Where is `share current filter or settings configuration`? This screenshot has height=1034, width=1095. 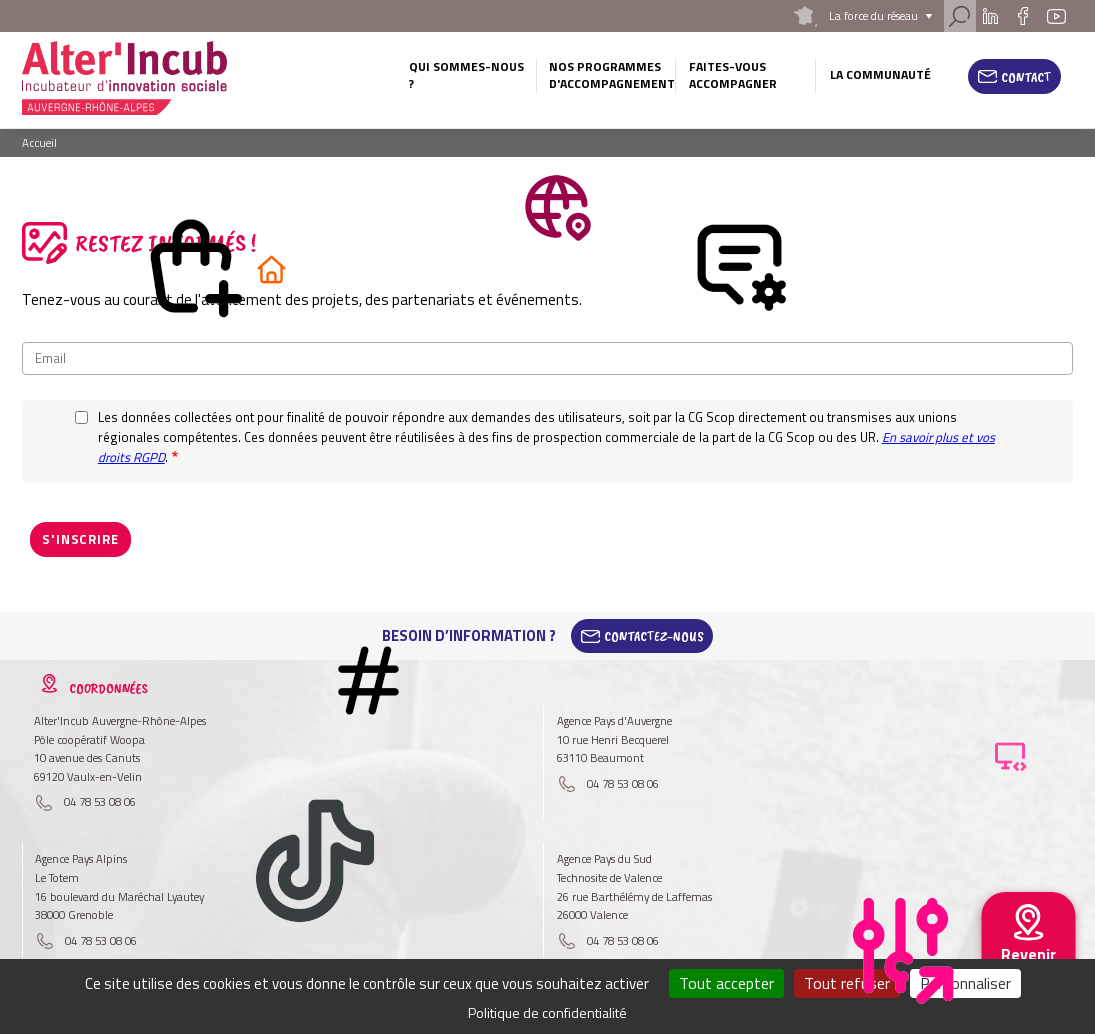 share current filter or settings configuration is located at coordinates (900, 945).